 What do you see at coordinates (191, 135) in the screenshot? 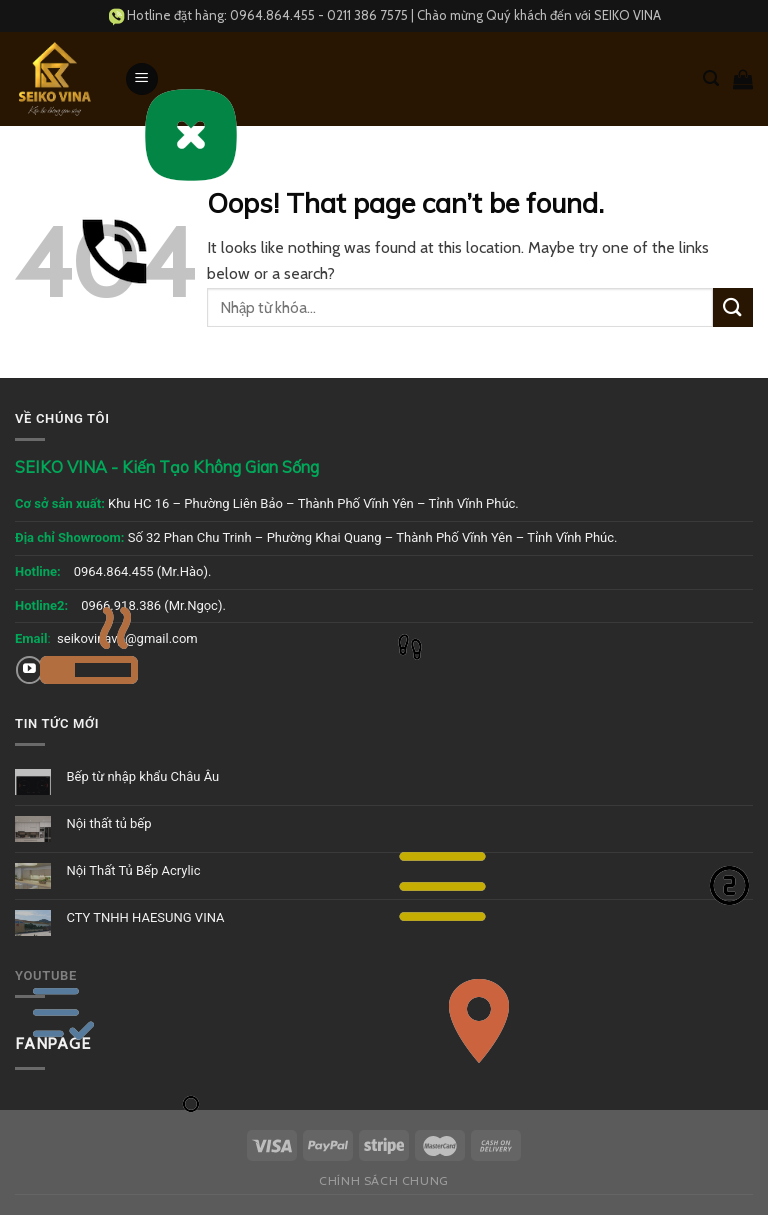
I see `close or dismiss a modal window` at bounding box center [191, 135].